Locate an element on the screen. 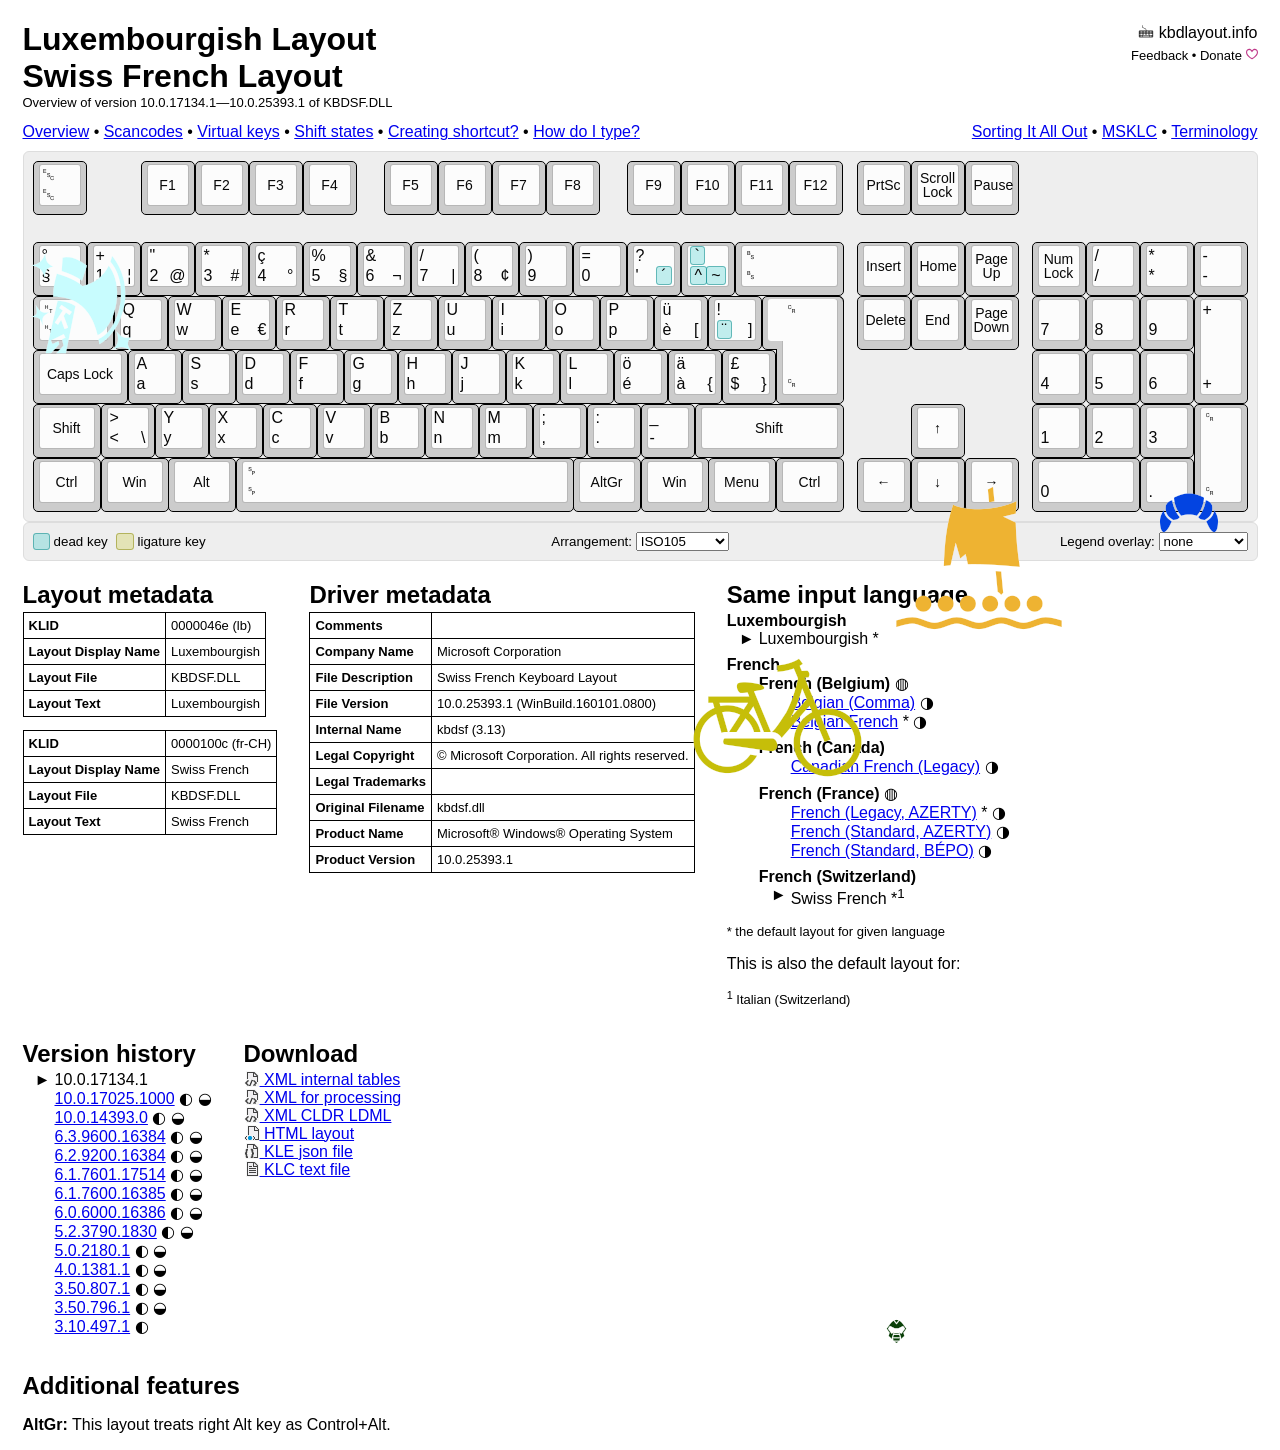 The height and width of the screenshot is (1450, 1280). browse bakery or pastry items is located at coordinates (1189, 513).